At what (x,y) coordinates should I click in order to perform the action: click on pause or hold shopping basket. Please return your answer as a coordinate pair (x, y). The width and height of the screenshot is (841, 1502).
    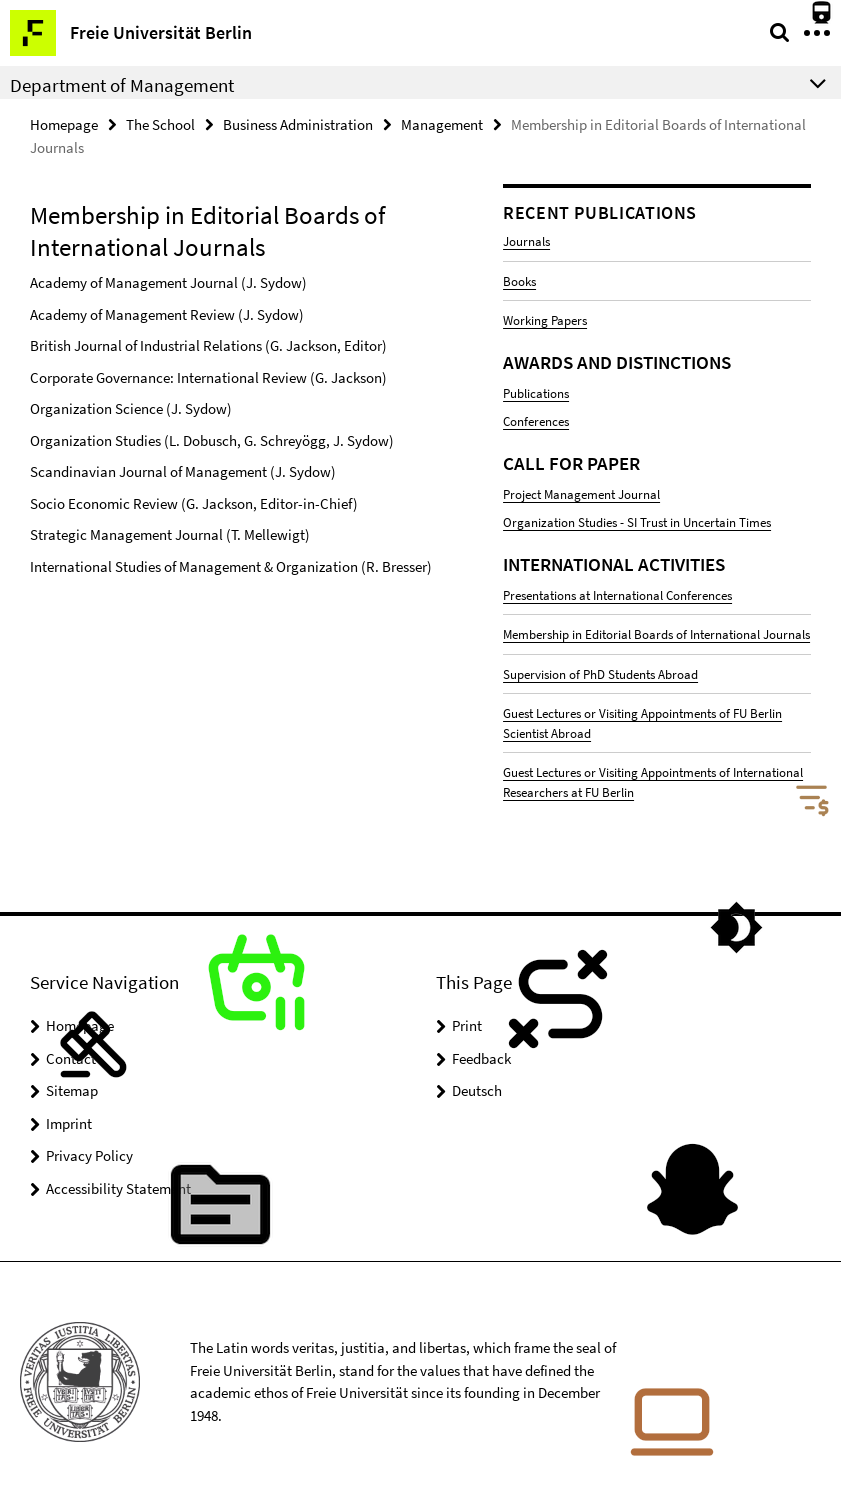
    Looking at the image, I should click on (256, 977).